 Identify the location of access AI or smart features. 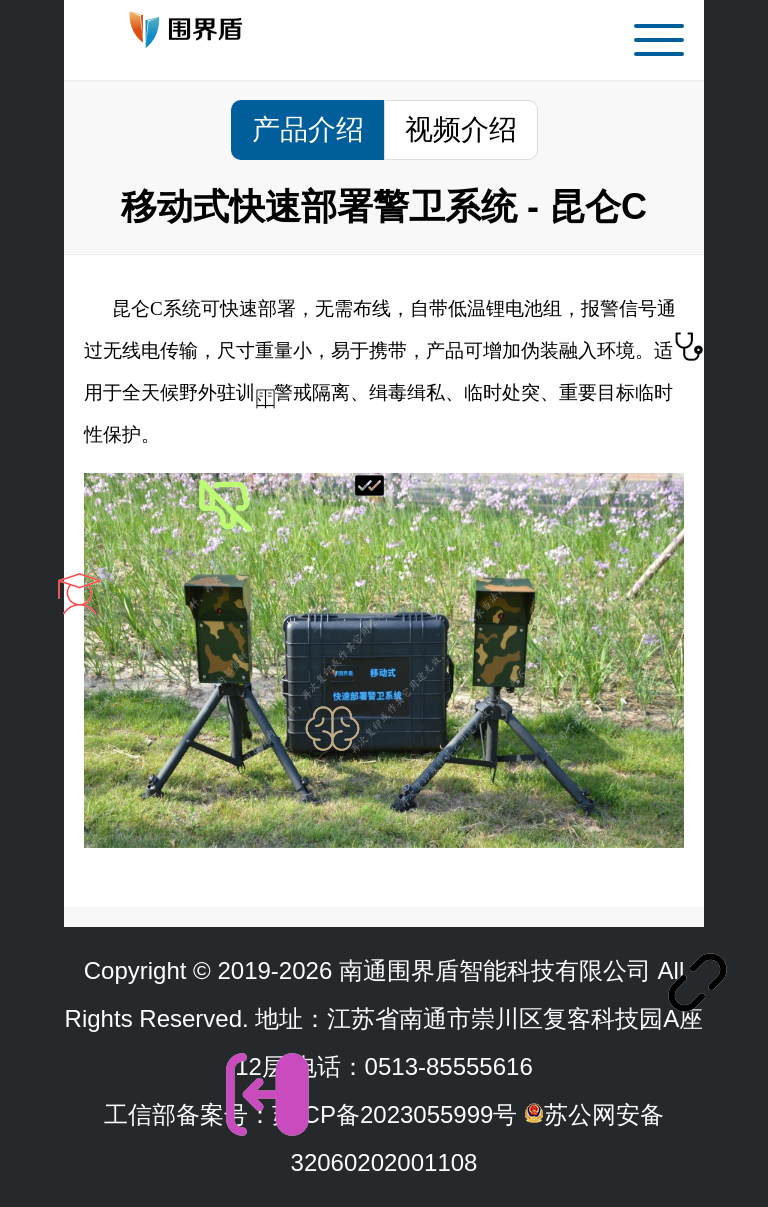
(332, 729).